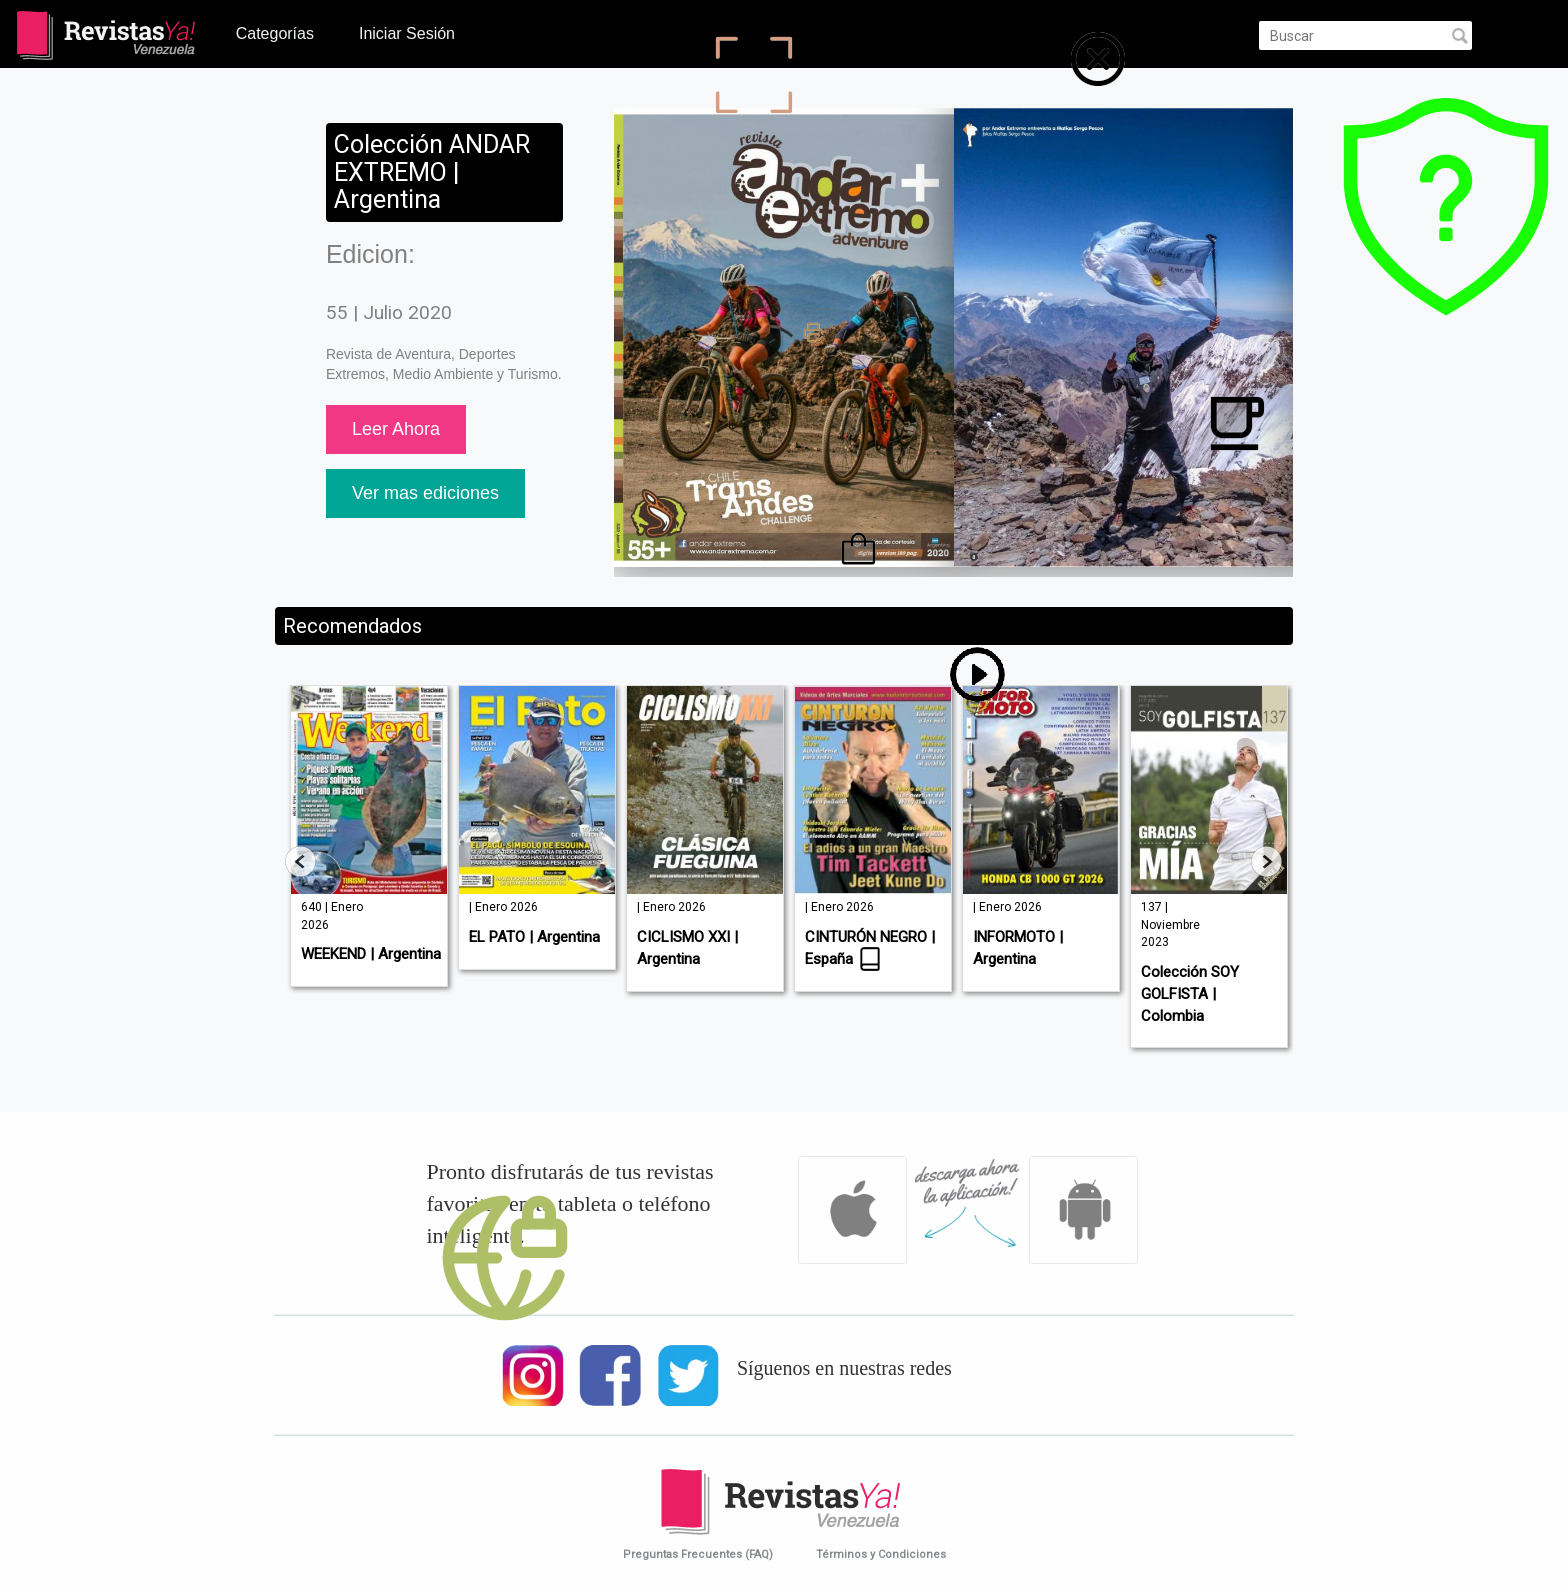 The height and width of the screenshot is (1592, 1568). What do you see at coordinates (1445, 207) in the screenshot?
I see `unknown or unverified workspace security status` at bounding box center [1445, 207].